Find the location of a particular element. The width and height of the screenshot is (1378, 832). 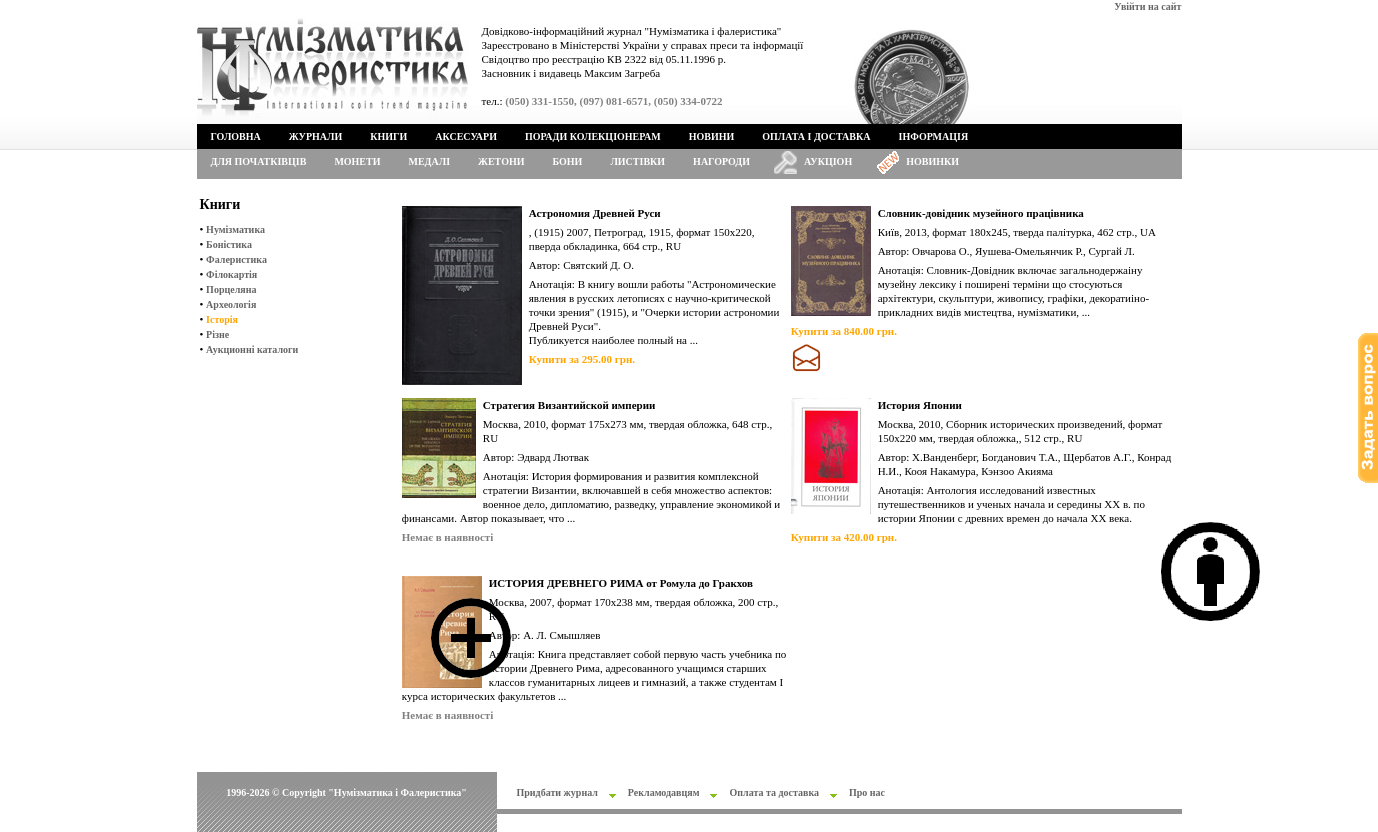

view an opened email or message is located at coordinates (806, 357).